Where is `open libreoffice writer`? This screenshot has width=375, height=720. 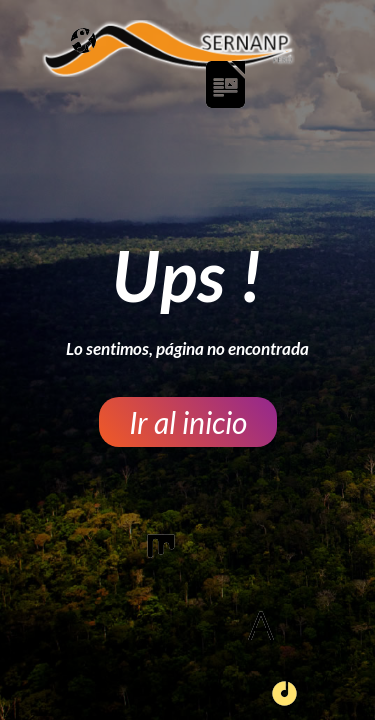 open libreoffice writer is located at coordinates (225, 84).